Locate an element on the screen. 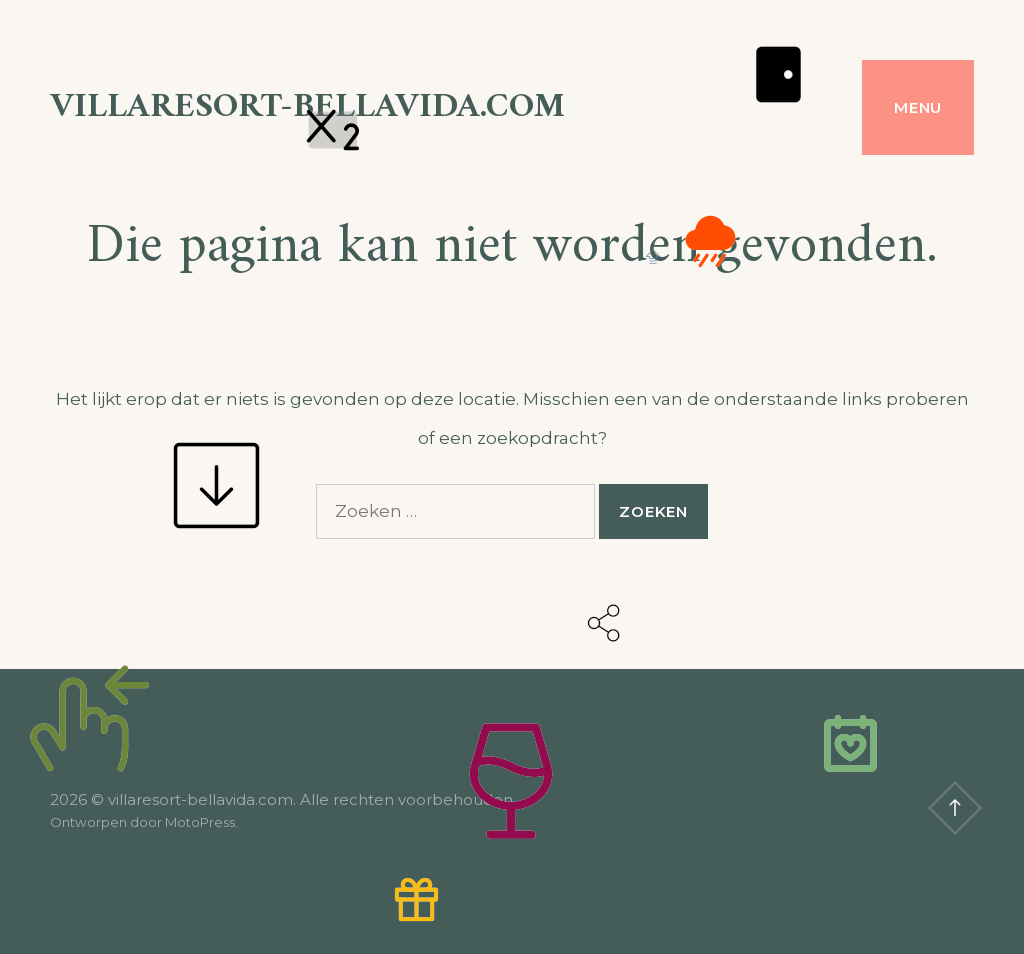 This screenshot has height=954, width=1024. share content to social networks is located at coordinates (605, 623).